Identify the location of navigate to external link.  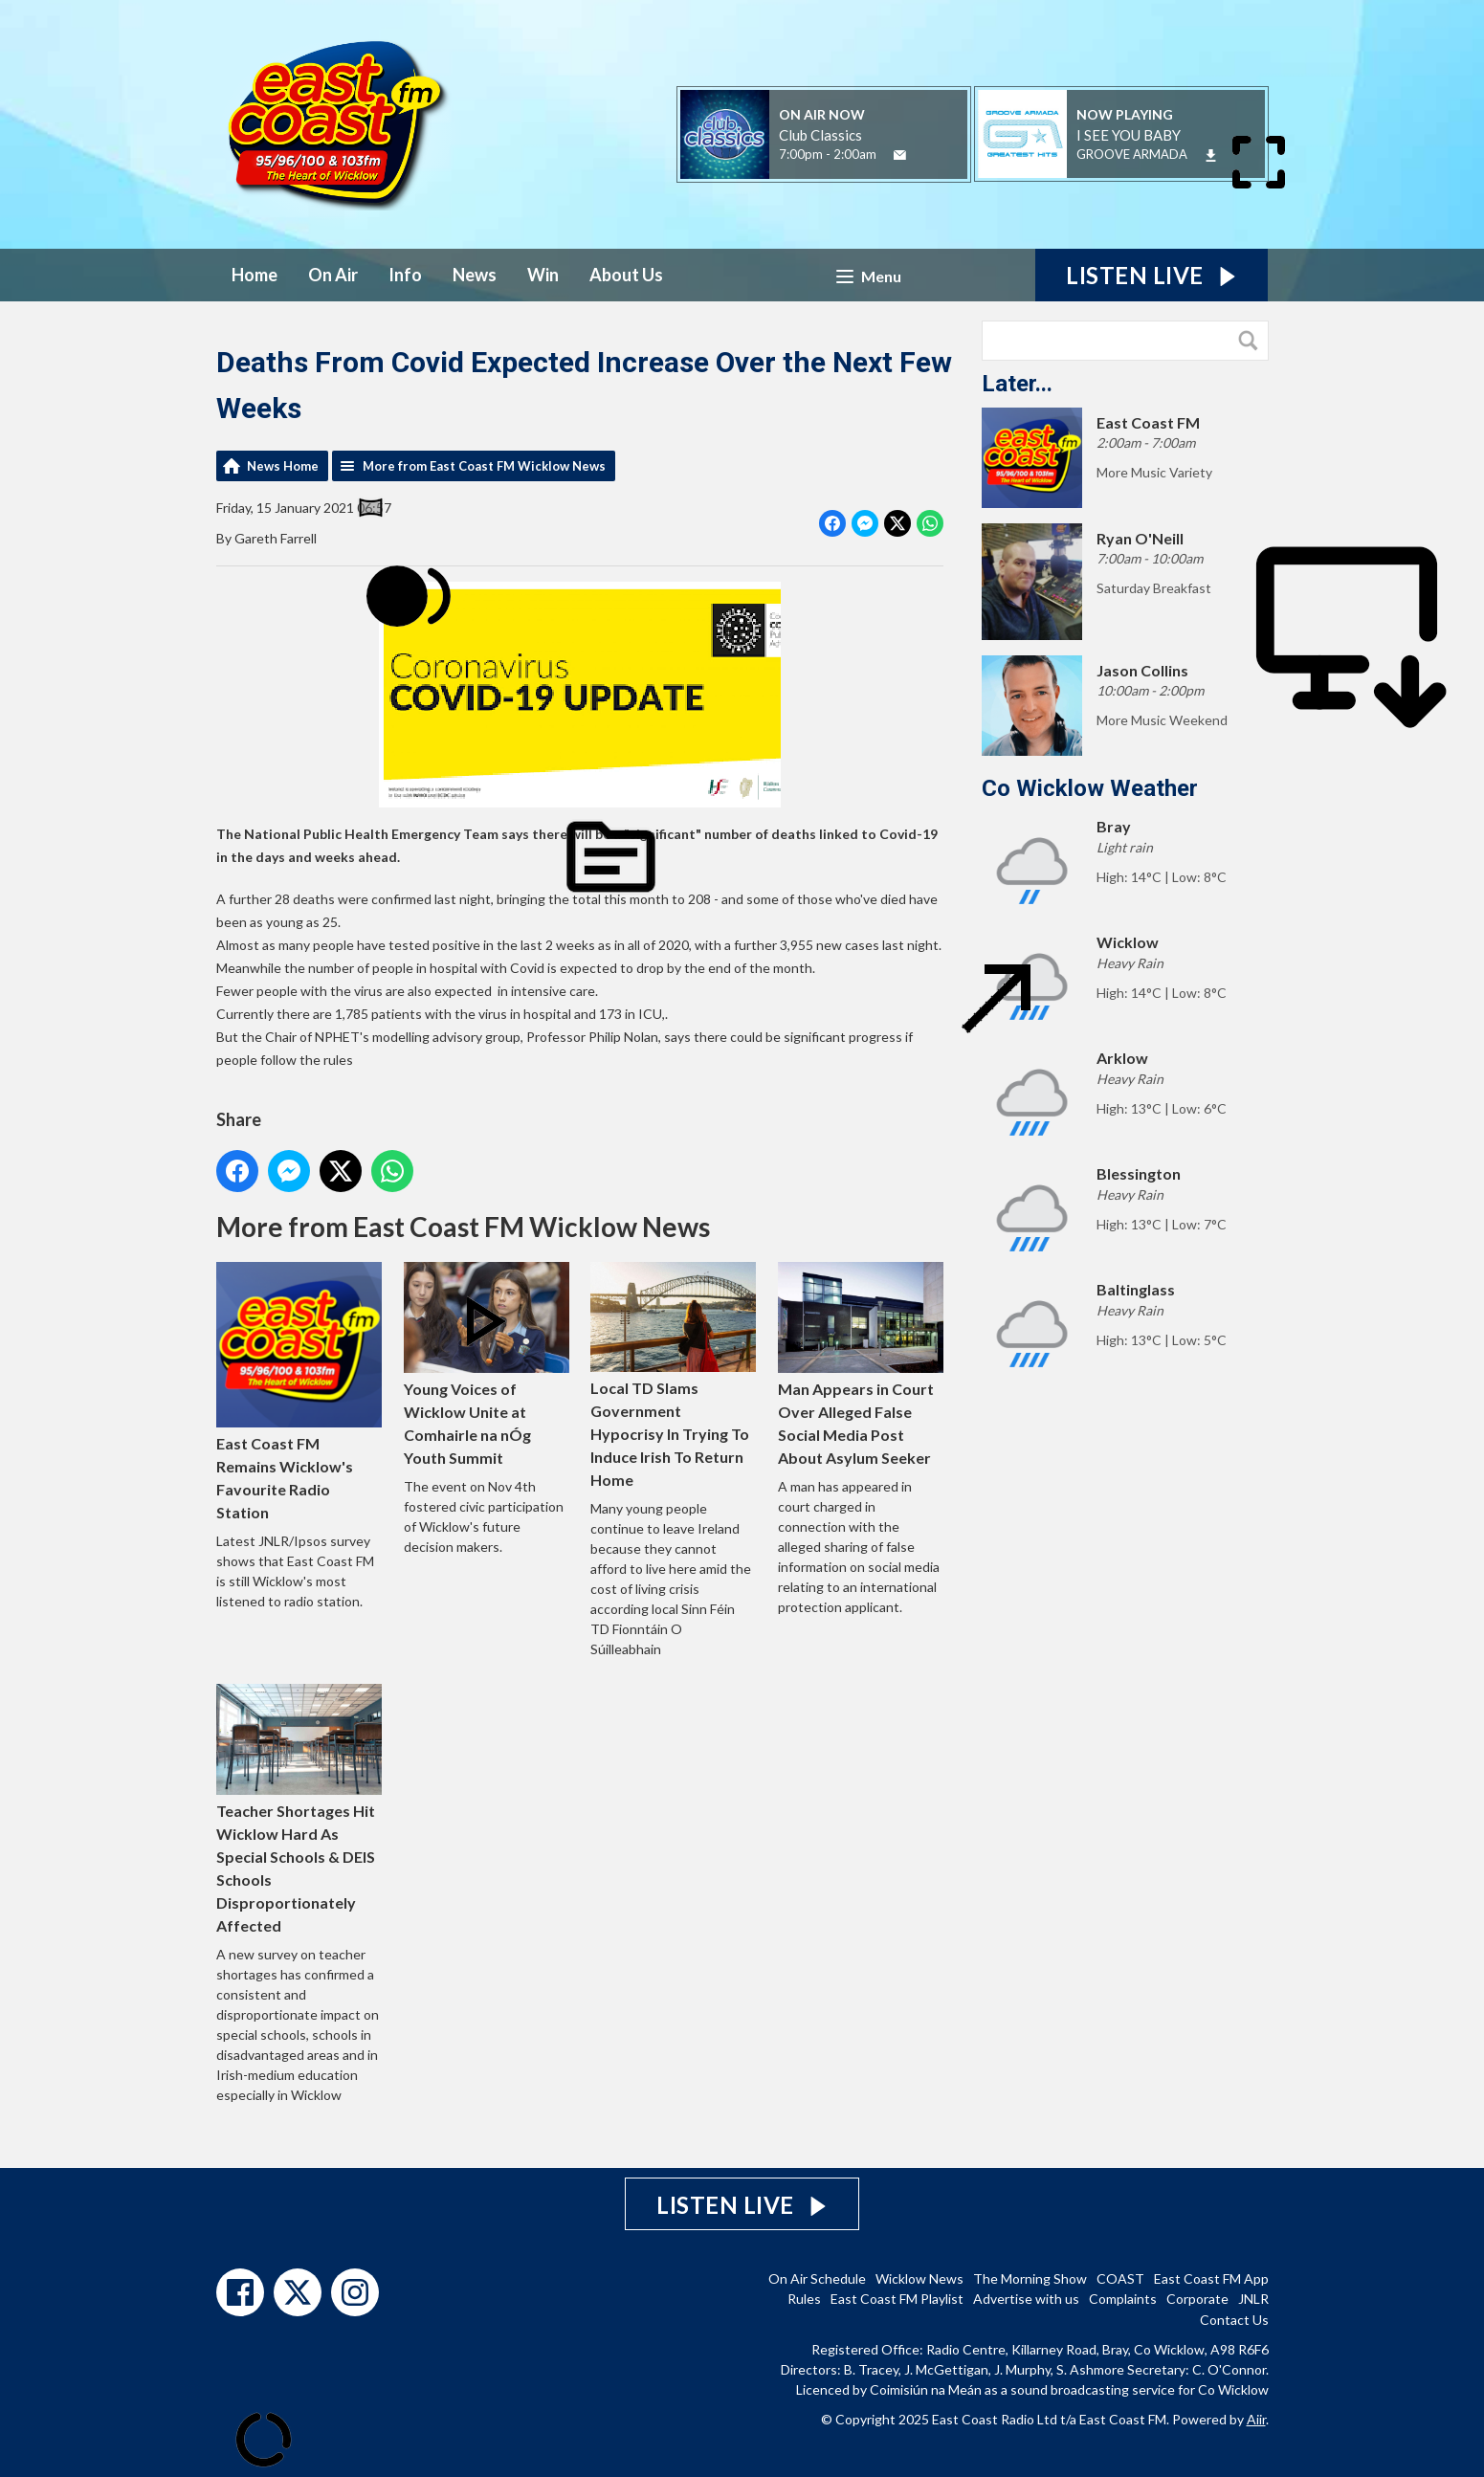
(998, 996).